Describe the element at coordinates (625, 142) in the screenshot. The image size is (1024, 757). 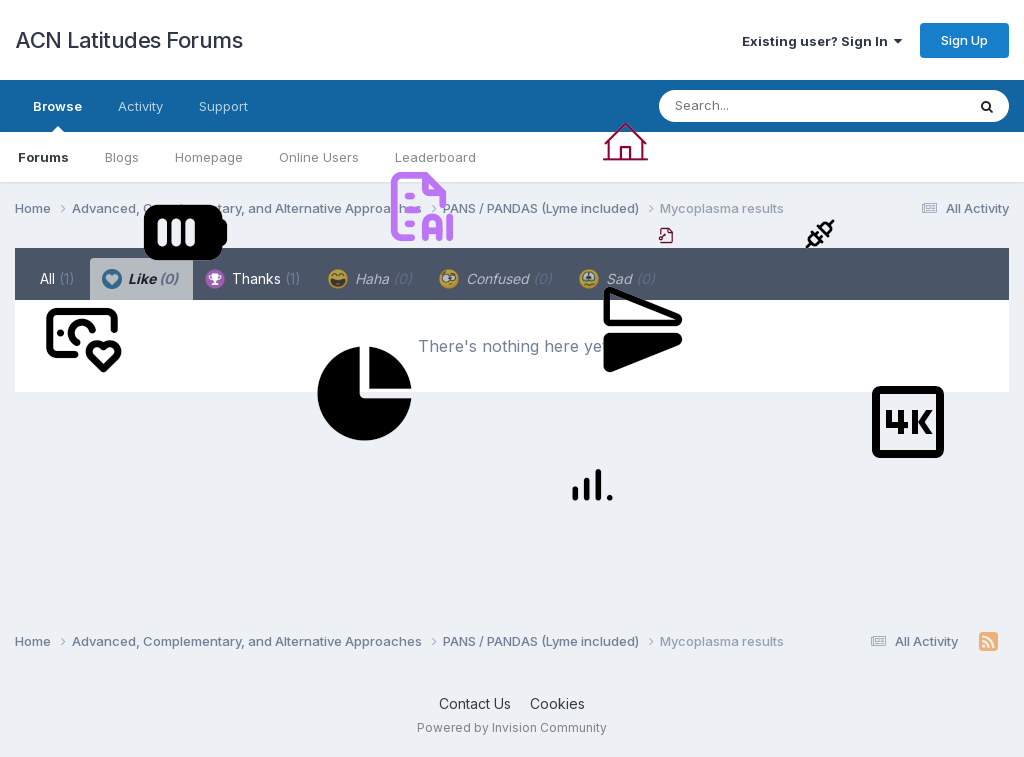
I see `navigate to home screen` at that location.